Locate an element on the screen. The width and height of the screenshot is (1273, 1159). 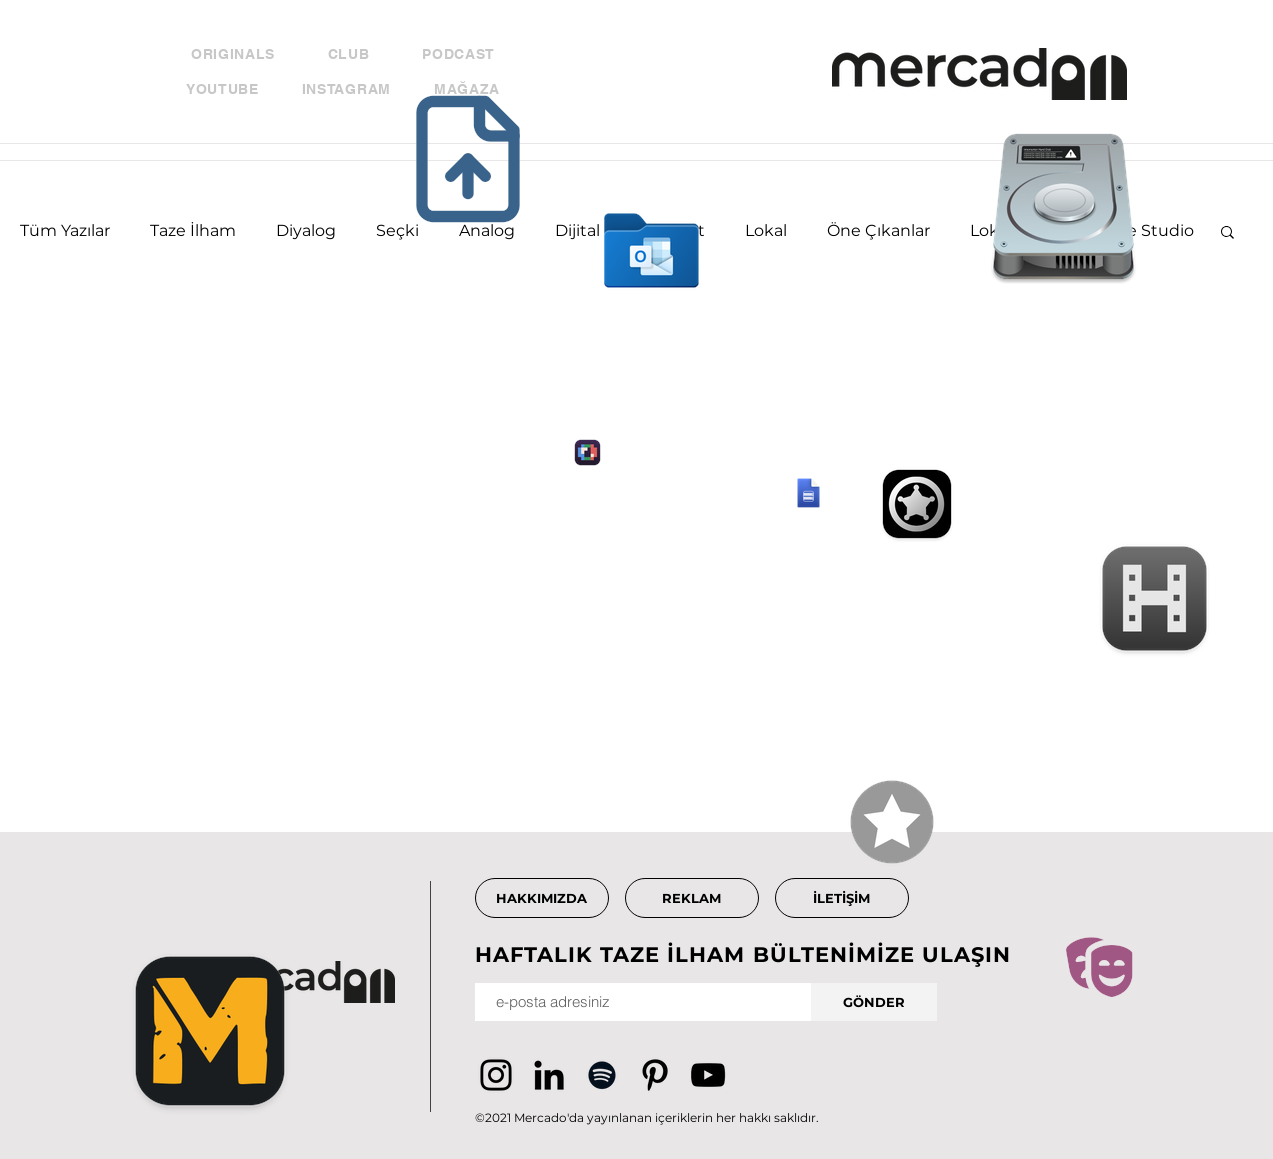
access theater or entertainment options is located at coordinates (1100, 967).